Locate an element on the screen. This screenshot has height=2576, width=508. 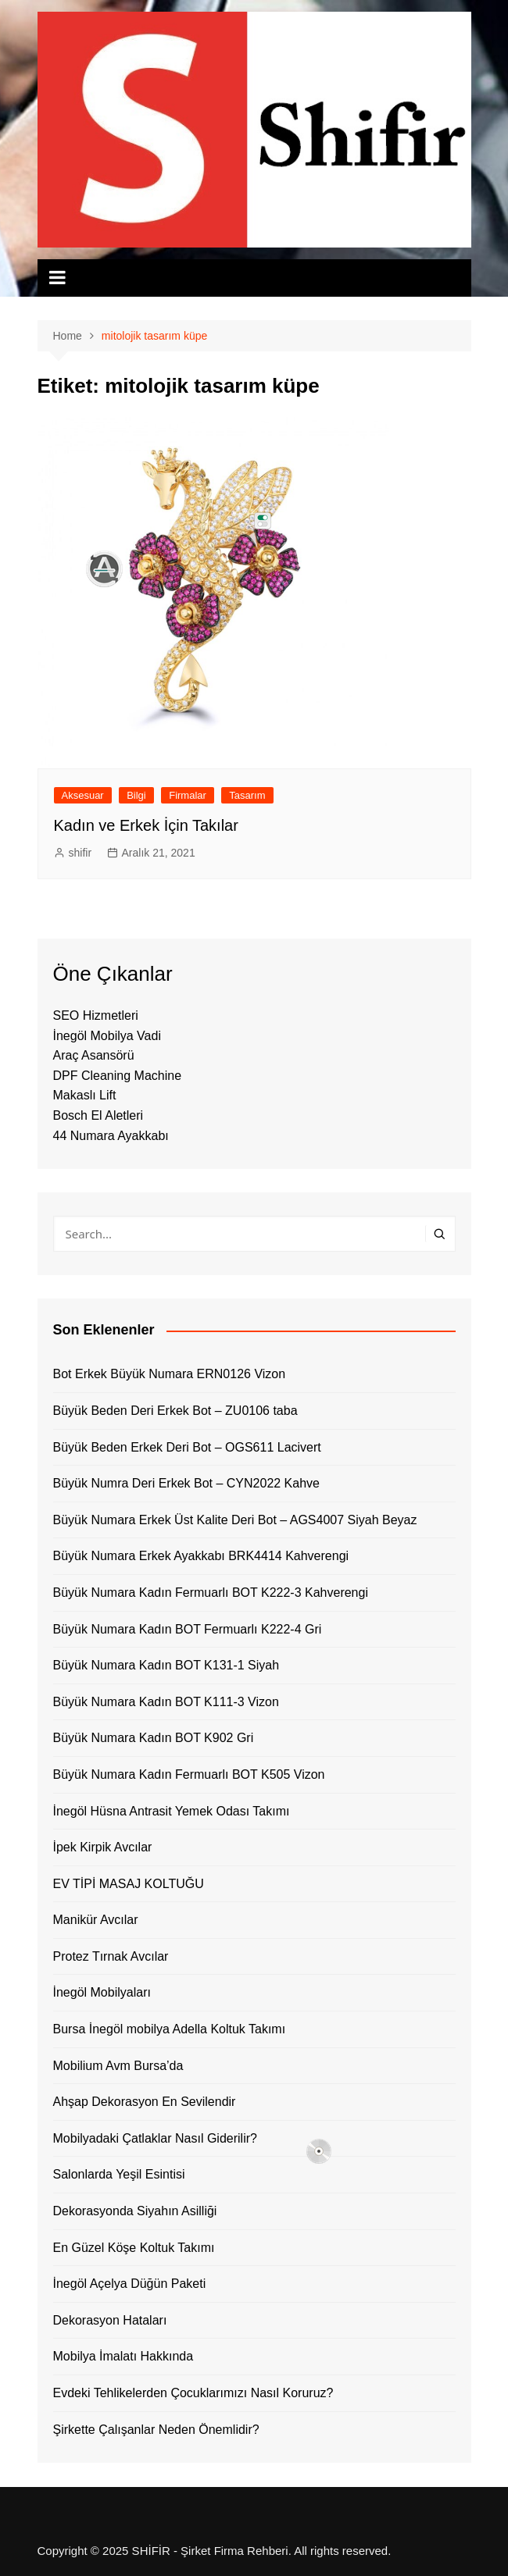
open gnome tweaks application is located at coordinates (263, 521).